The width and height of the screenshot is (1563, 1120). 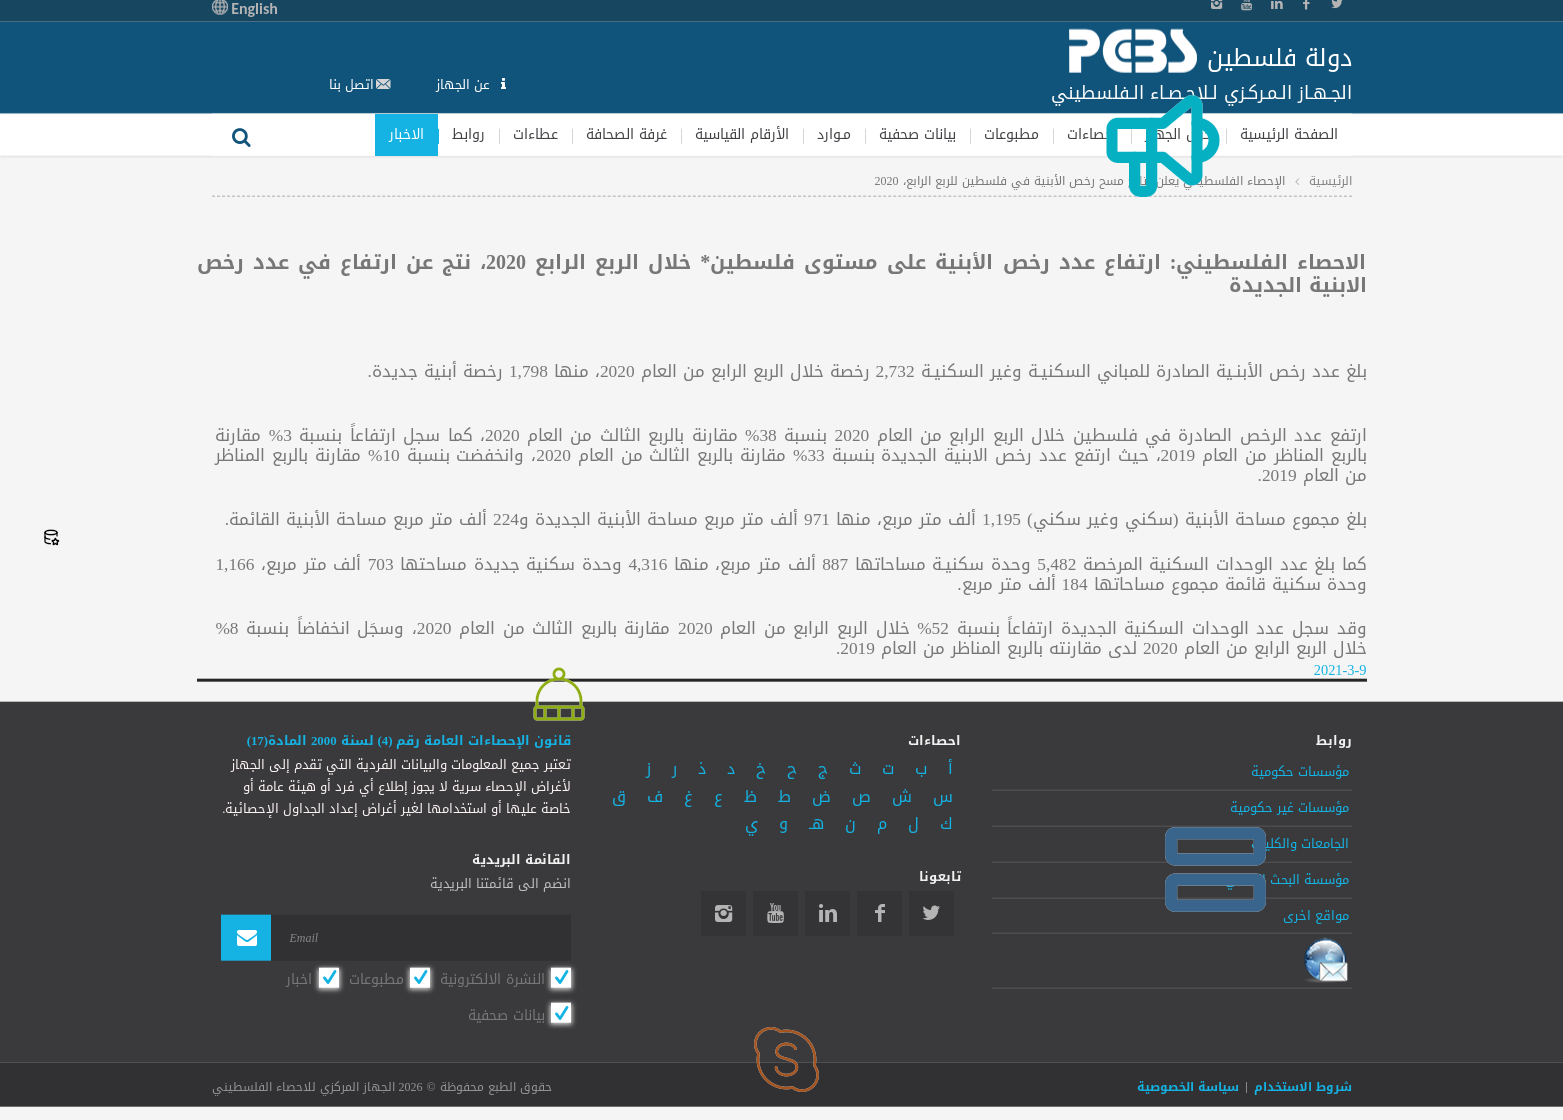 What do you see at coordinates (1163, 146) in the screenshot?
I see `make an announcement or broadcast` at bounding box center [1163, 146].